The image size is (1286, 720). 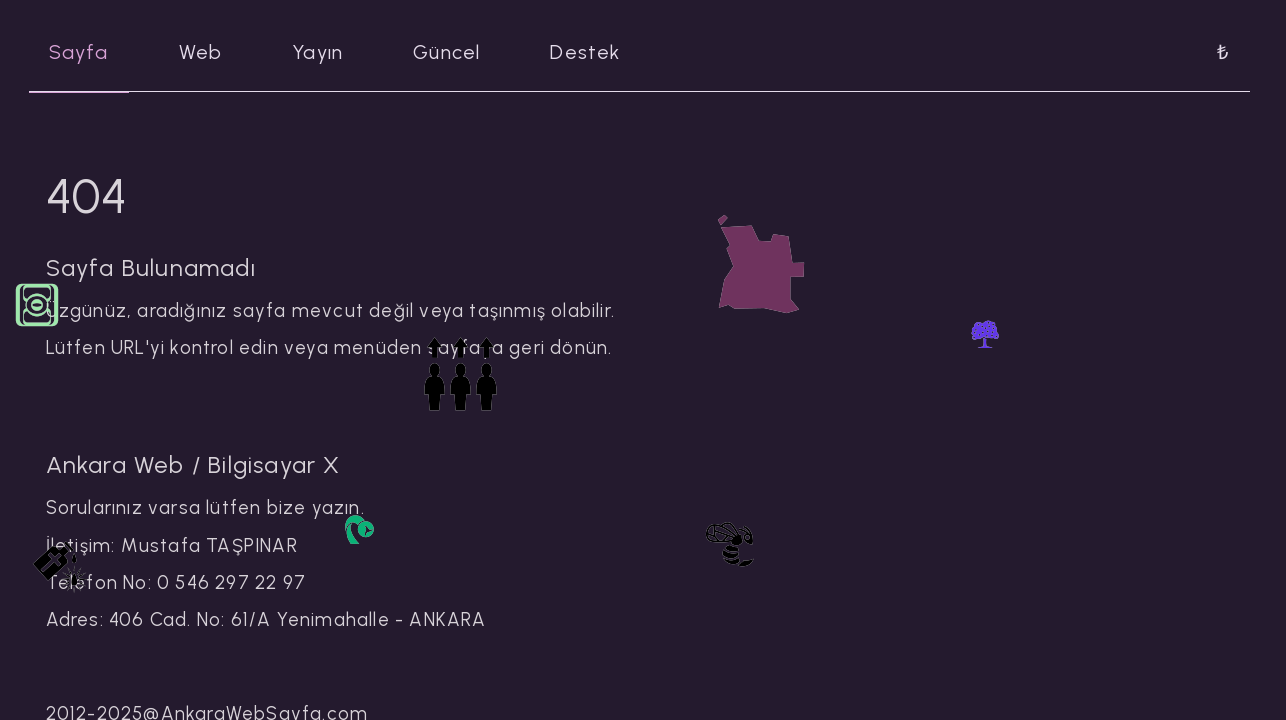 What do you see at coordinates (729, 543) in the screenshot?
I see `indicates a wasp or bee enemy type` at bounding box center [729, 543].